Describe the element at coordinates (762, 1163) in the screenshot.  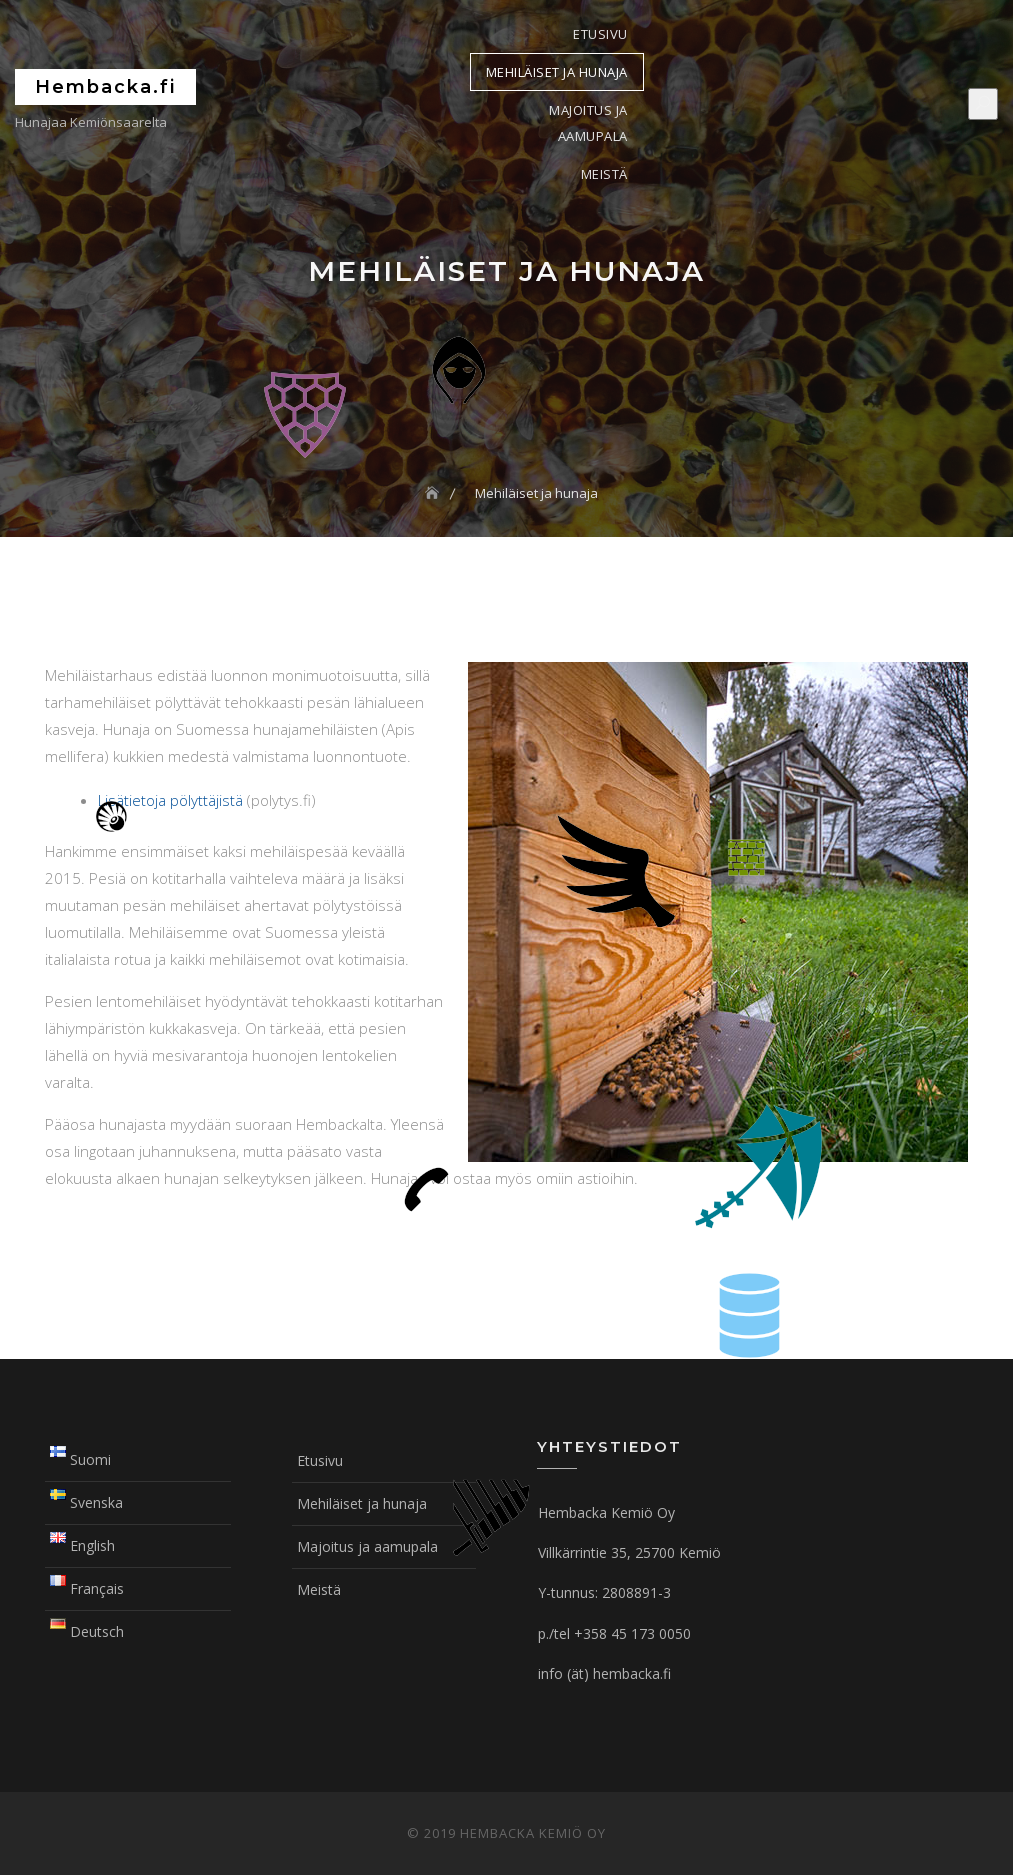
I see `kite flying game or activity` at that location.